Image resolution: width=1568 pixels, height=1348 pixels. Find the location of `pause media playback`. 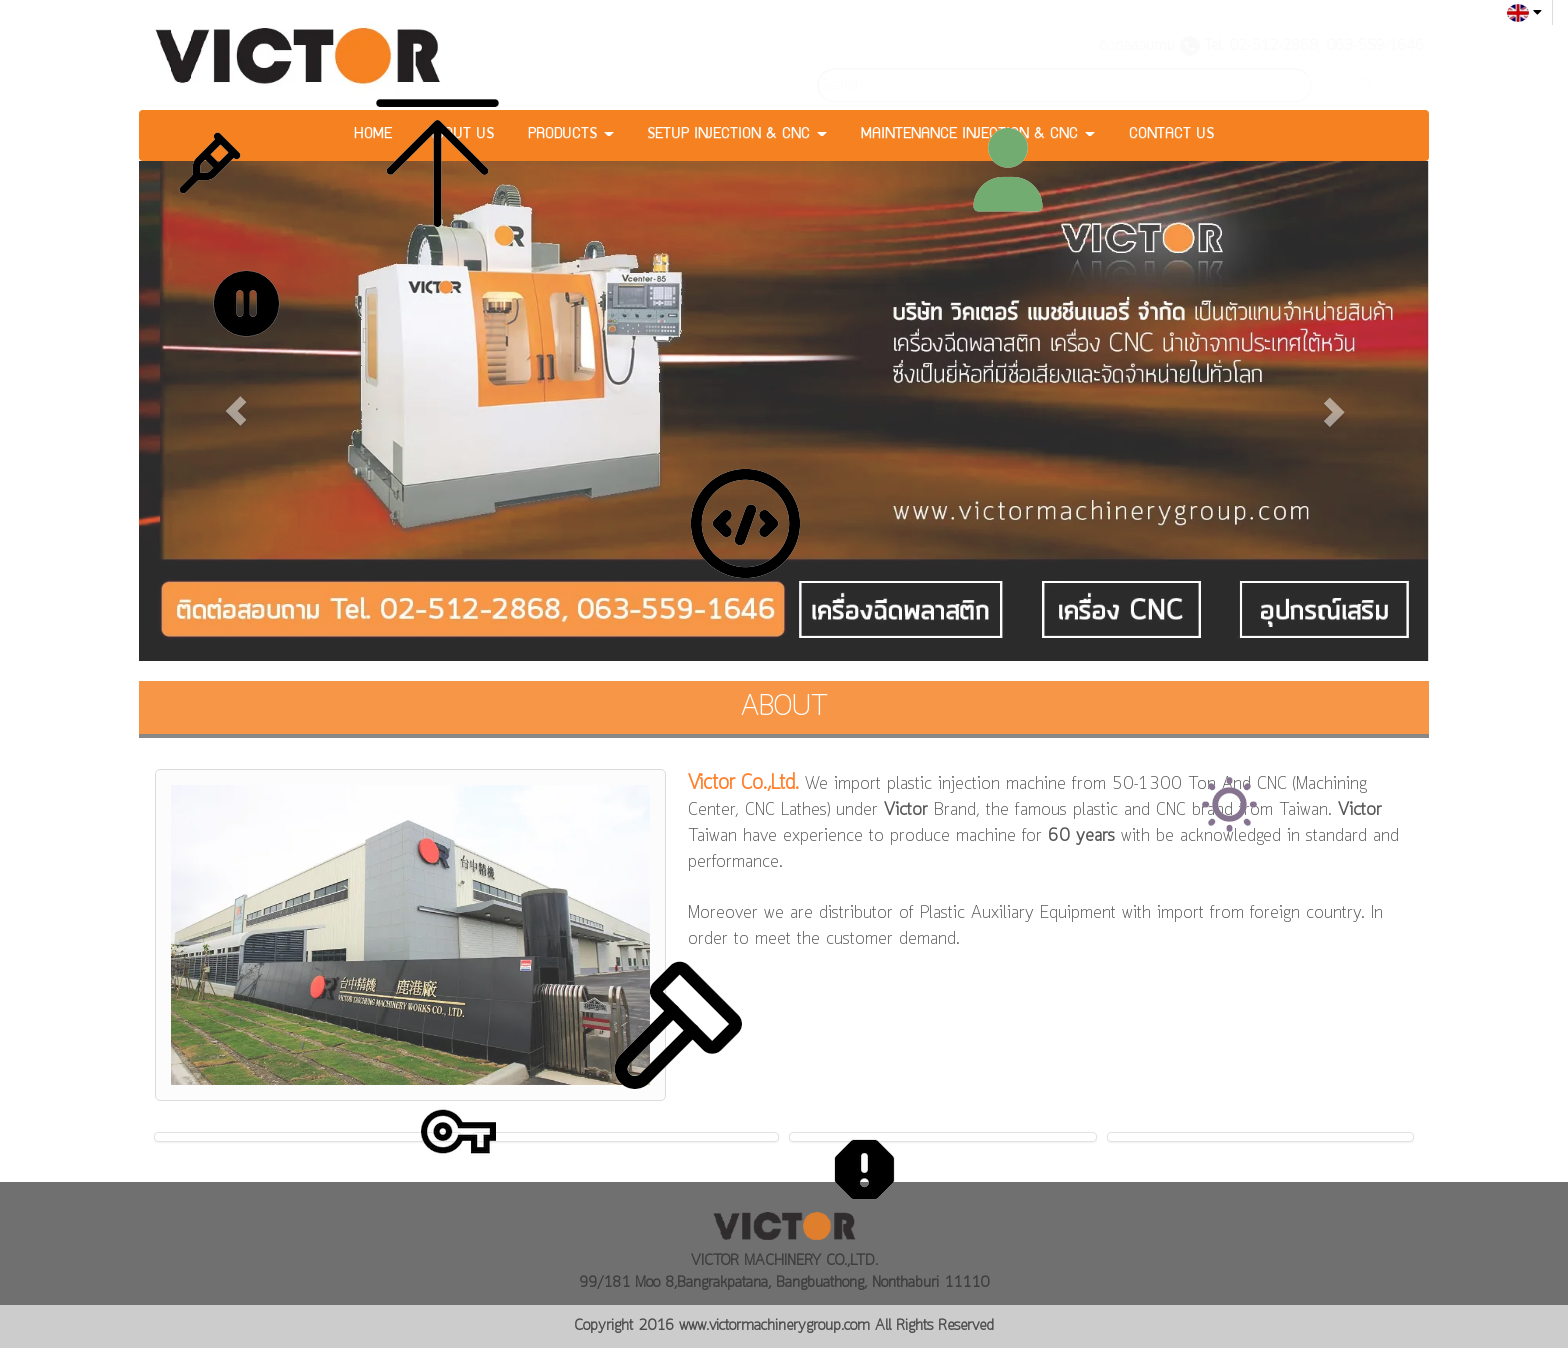

pause media playback is located at coordinates (246, 303).